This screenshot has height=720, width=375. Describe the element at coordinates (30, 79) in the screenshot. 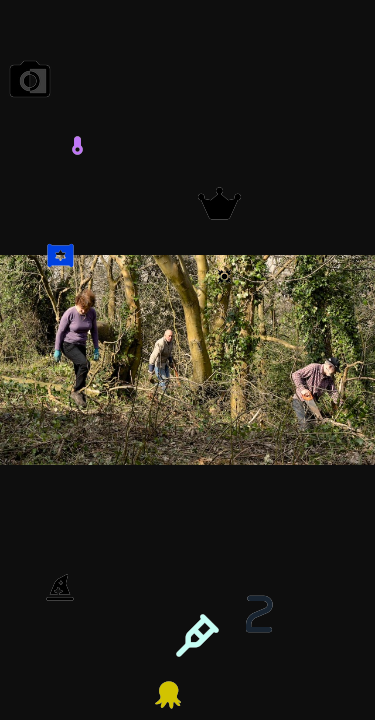

I see `apply black and white filter to photo` at that location.